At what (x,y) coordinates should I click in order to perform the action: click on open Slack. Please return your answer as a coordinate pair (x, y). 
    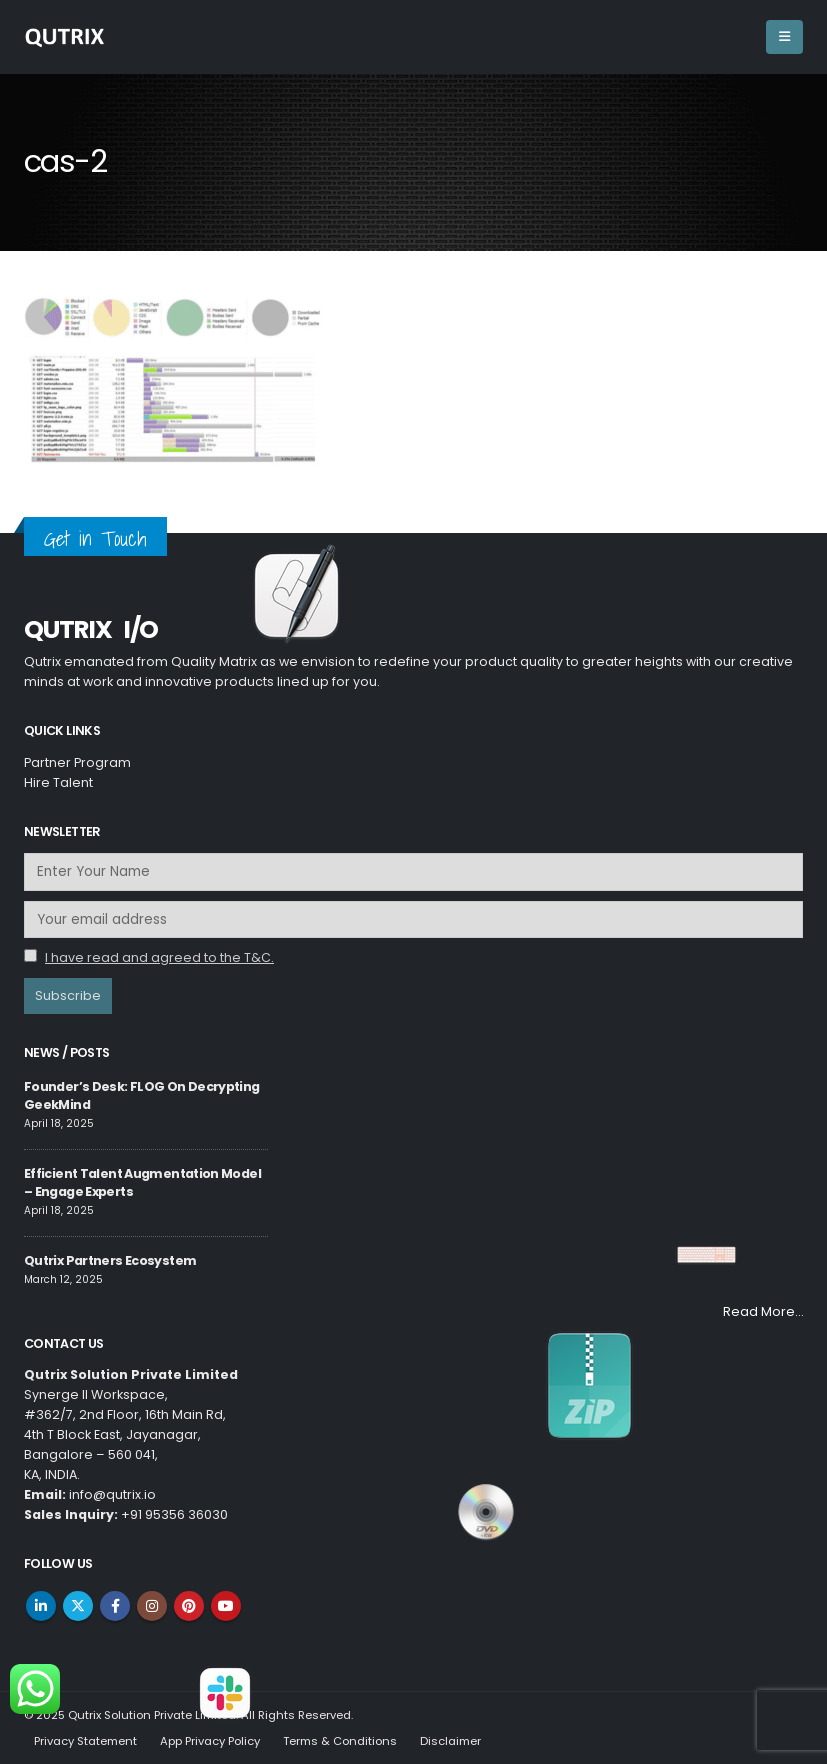
    Looking at the image, I should click on (225, 1693).